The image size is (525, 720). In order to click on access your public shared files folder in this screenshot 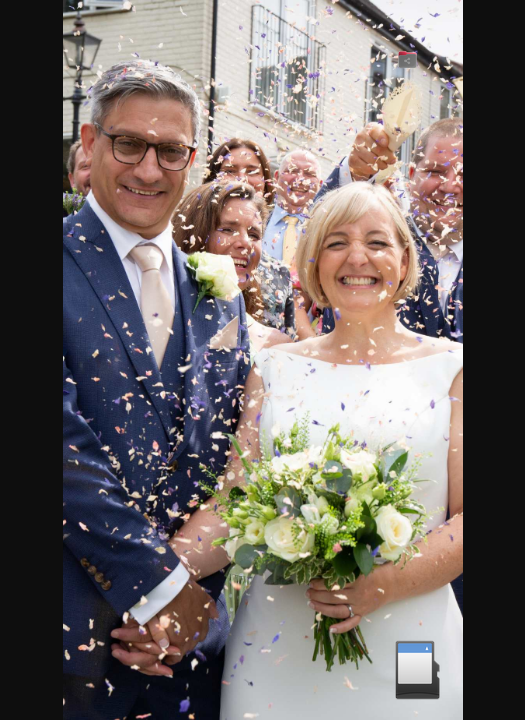, I will do `click(407, 59)`.